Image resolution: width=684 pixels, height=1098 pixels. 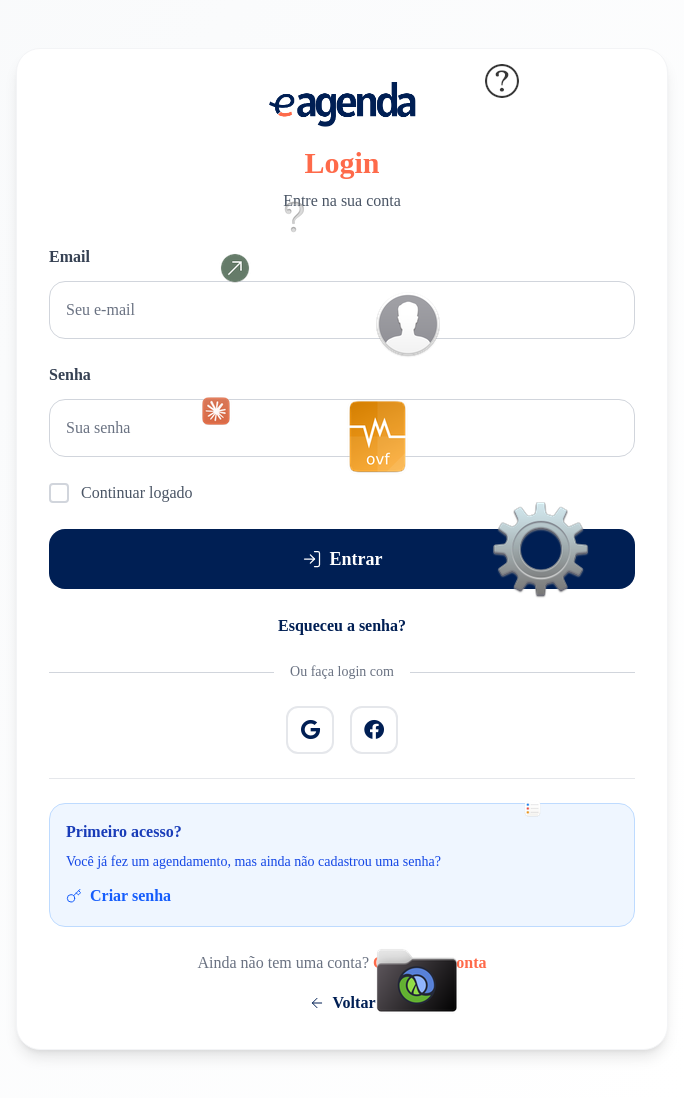 I want to click on virtualbox open virtualization format file, so click(x=377, y=436).